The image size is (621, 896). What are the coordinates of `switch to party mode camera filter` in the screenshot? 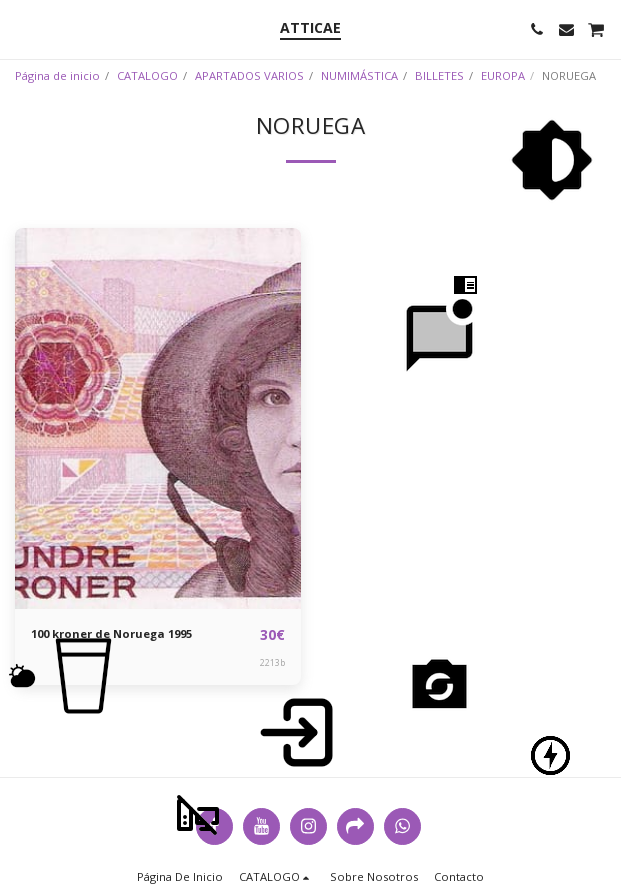 It's located at (439, 686).